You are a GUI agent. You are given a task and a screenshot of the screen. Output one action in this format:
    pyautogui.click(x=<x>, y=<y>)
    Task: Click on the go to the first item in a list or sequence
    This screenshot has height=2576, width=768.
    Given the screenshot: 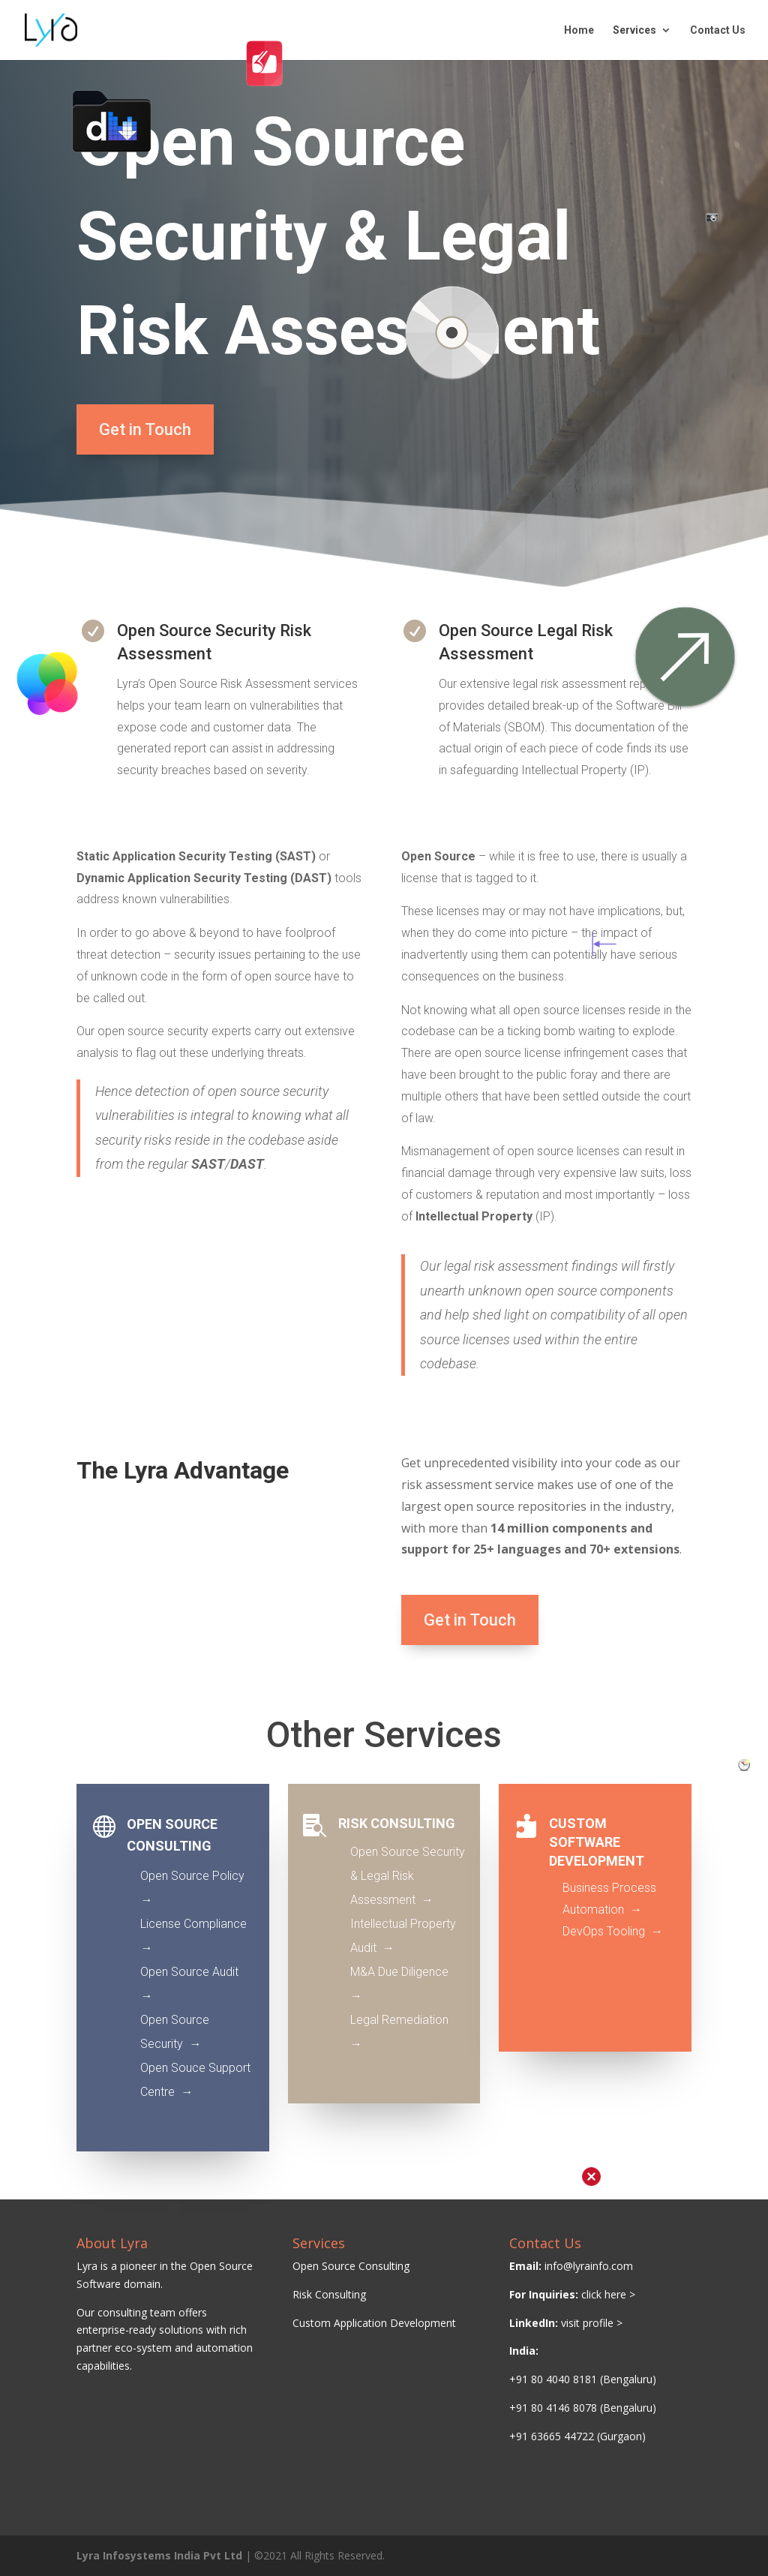 What is the action you would take?
    pyautogui.click(x=604, y=944)
    